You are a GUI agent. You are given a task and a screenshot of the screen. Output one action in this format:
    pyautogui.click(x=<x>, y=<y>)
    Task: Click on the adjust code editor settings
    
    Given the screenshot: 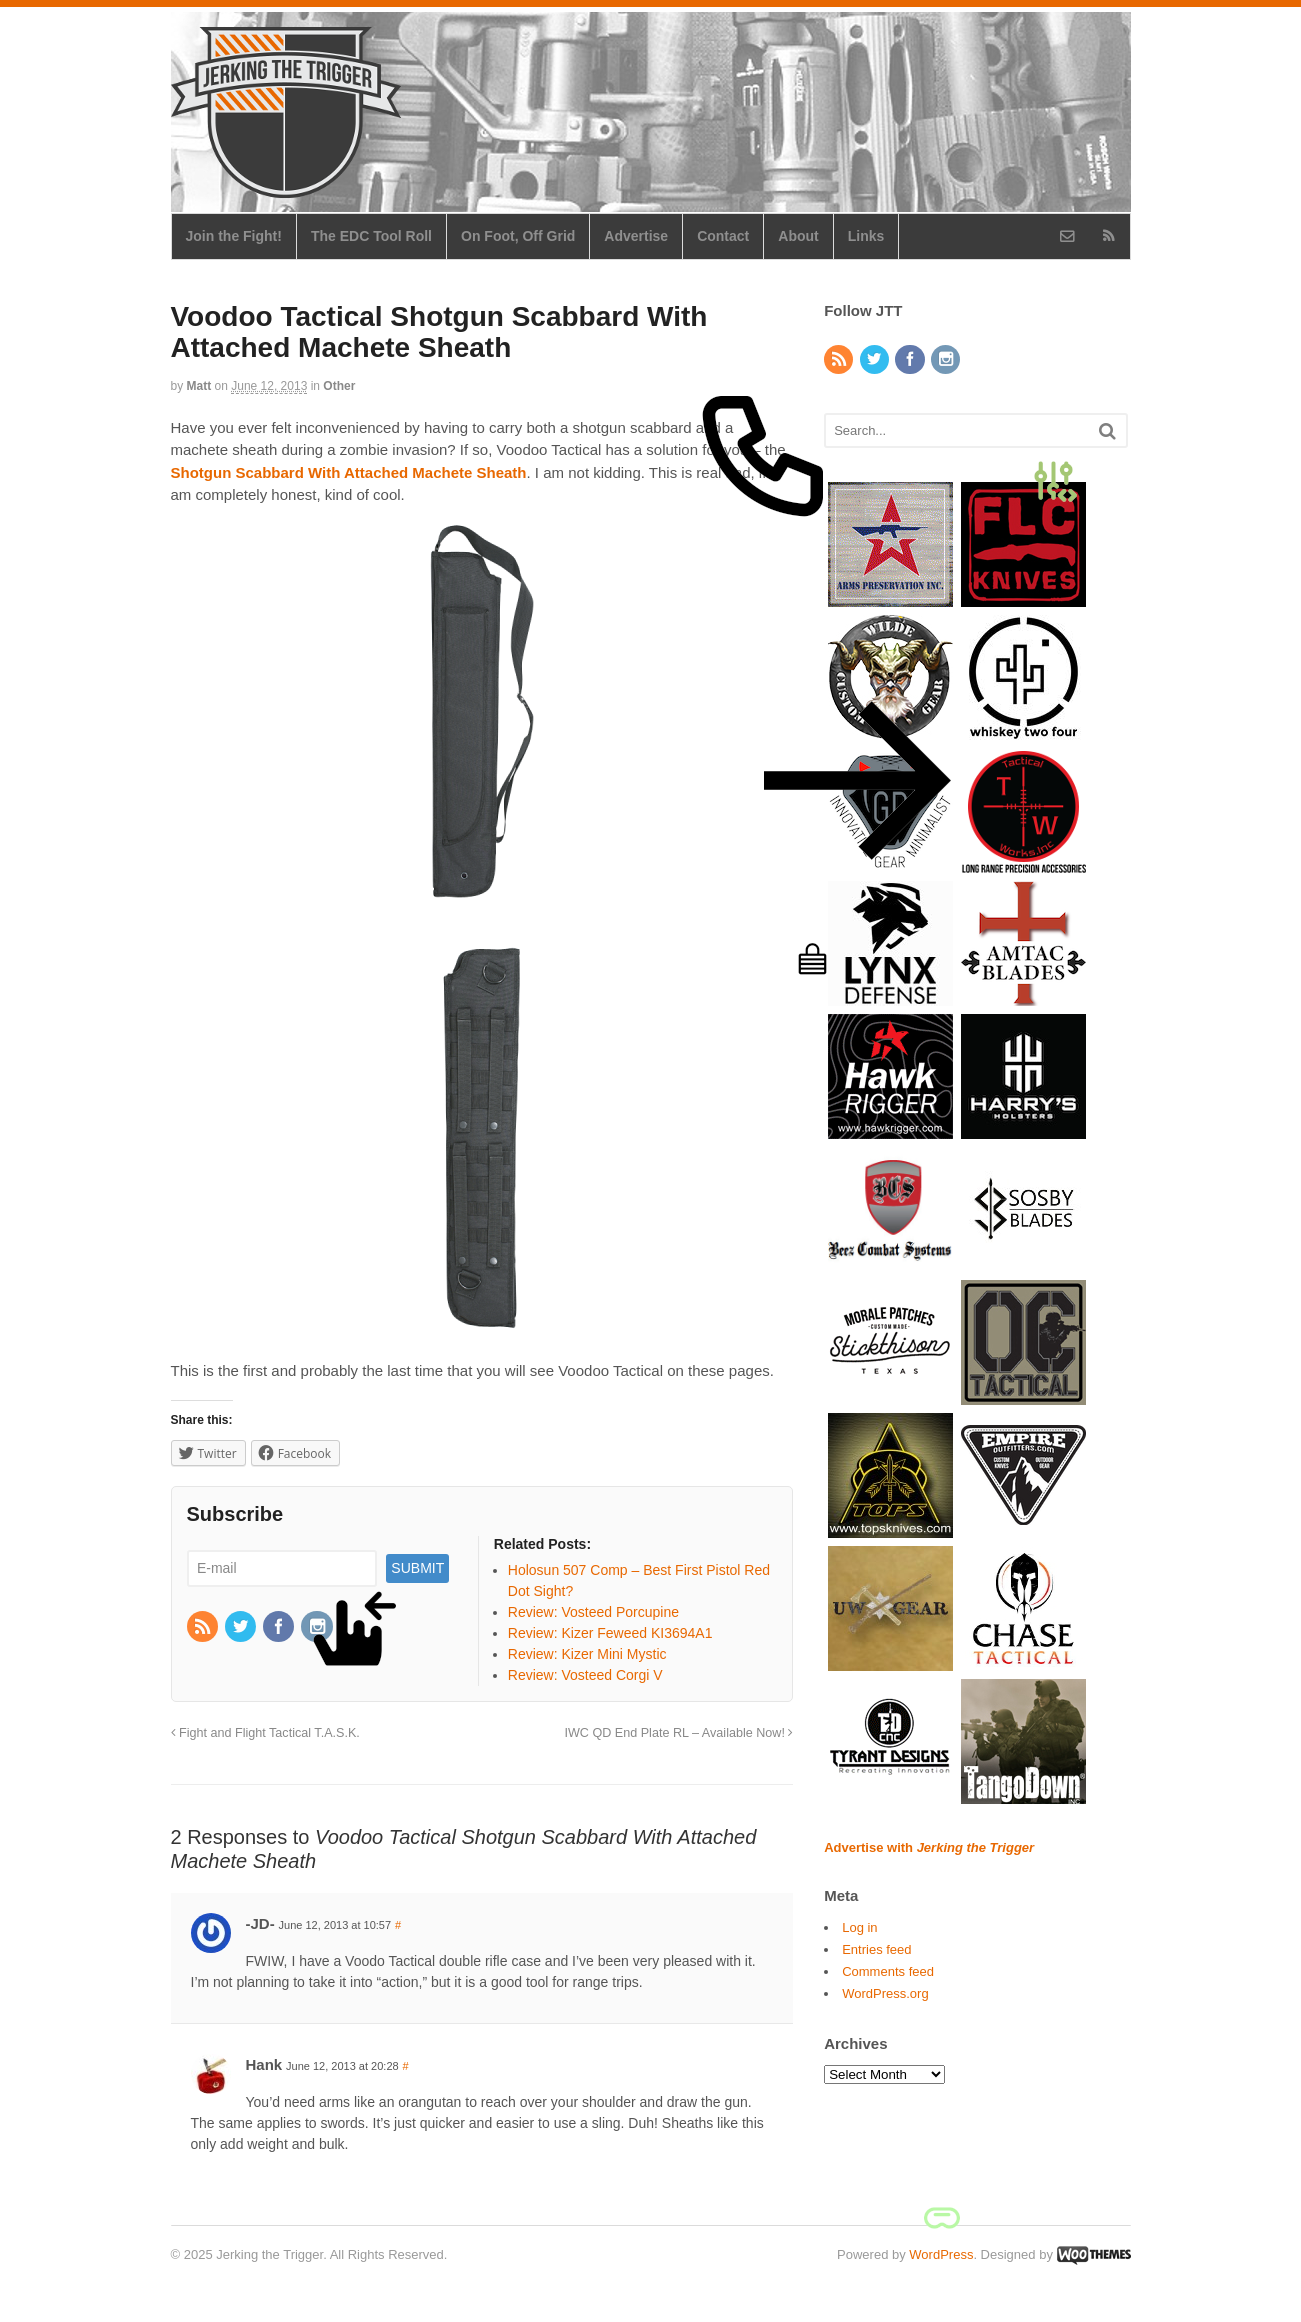 What is the action you would take?
    pyautogui.click(x=1053, y=480)
    